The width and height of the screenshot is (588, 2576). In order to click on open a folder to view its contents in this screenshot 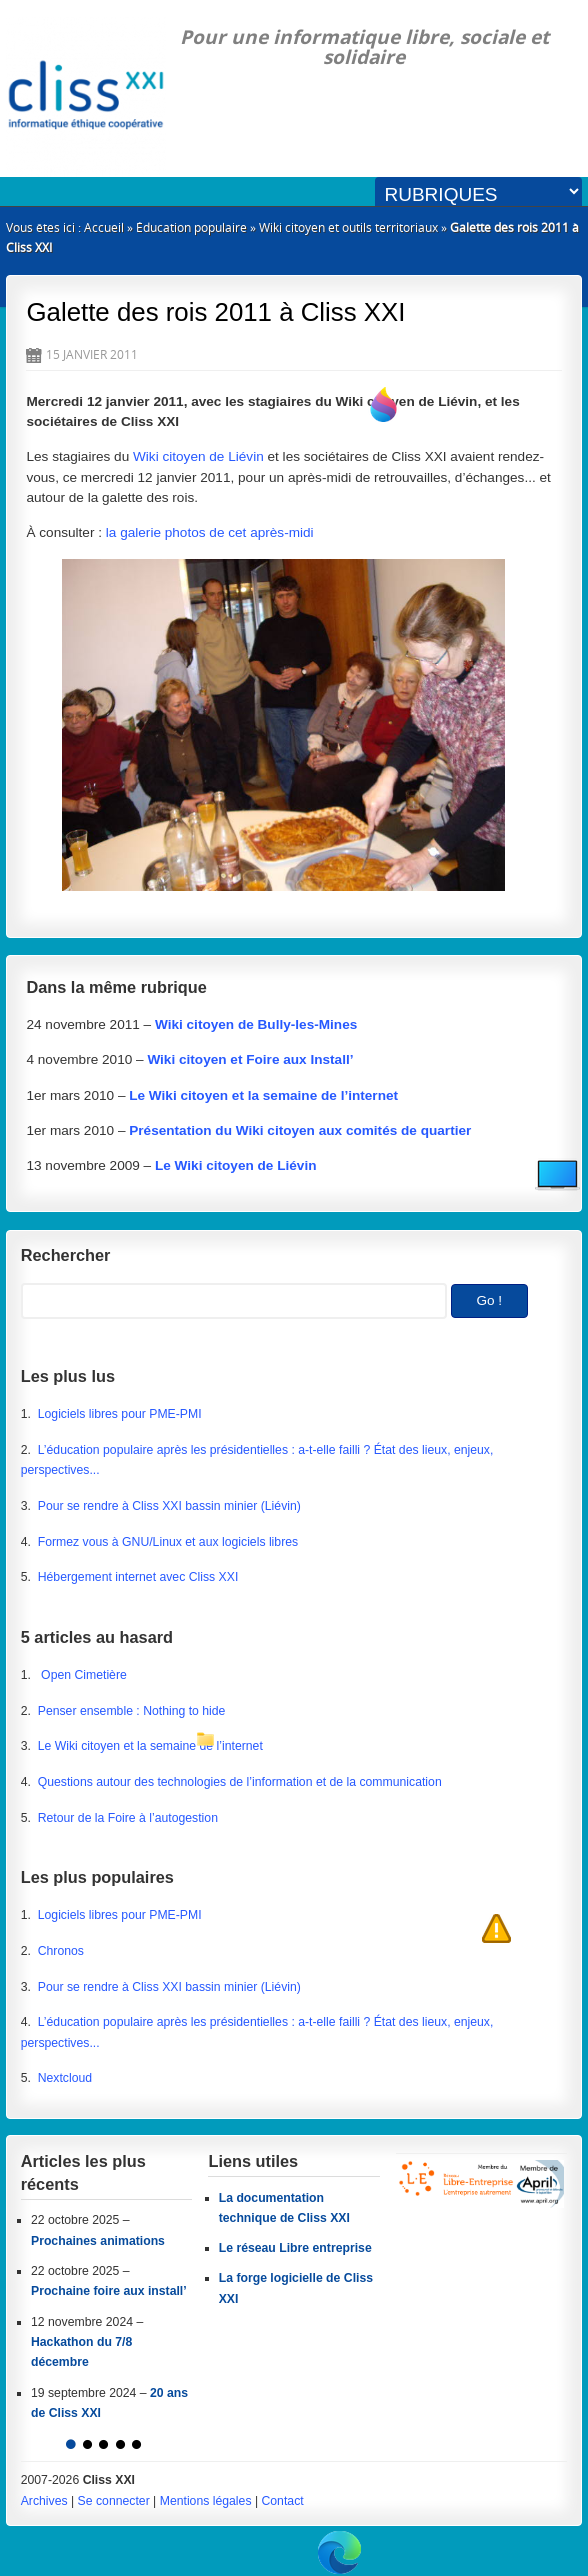, I will do `click(205, 1739)`.